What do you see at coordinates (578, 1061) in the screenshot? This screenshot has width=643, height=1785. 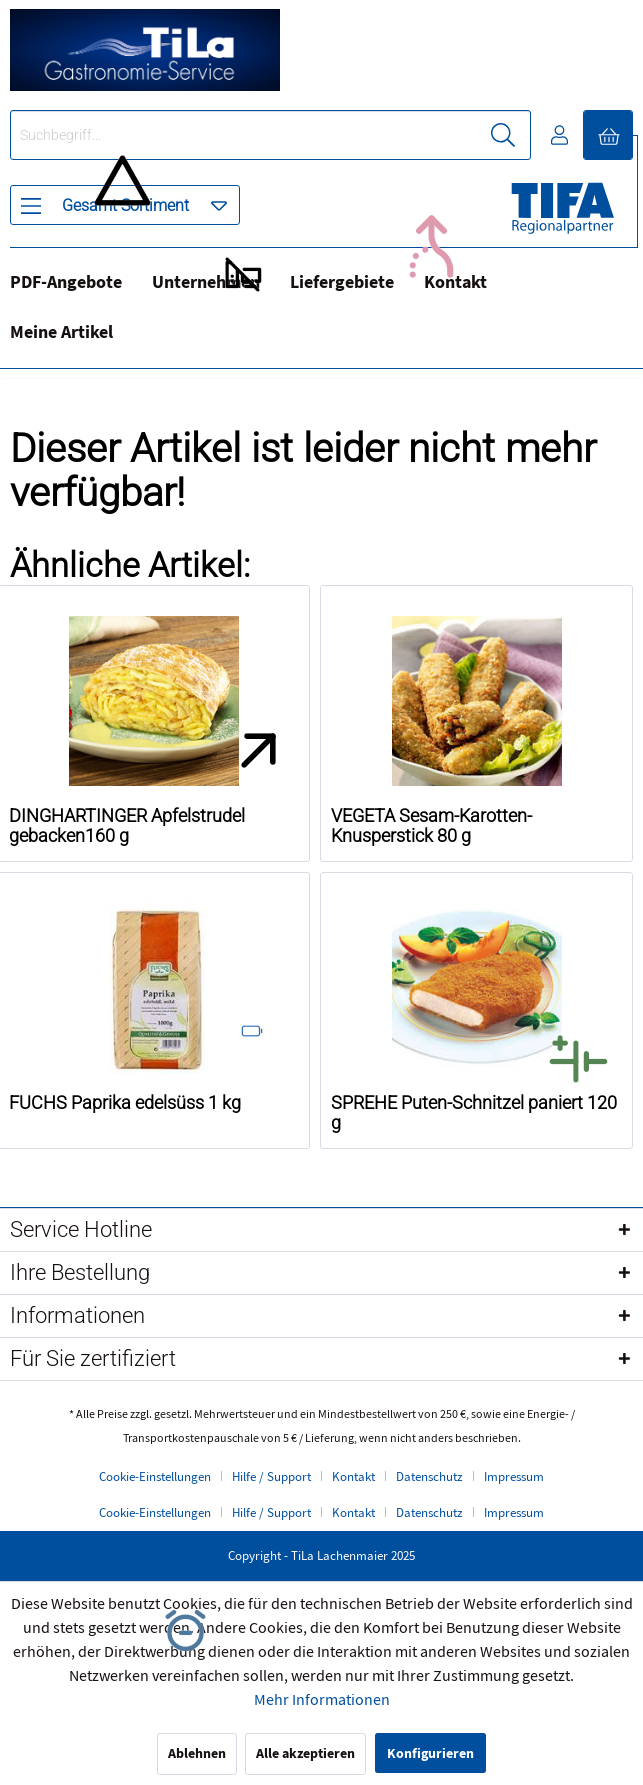 I see `add a new cell to the circuit diagram` at bounding box center [578, 1061].